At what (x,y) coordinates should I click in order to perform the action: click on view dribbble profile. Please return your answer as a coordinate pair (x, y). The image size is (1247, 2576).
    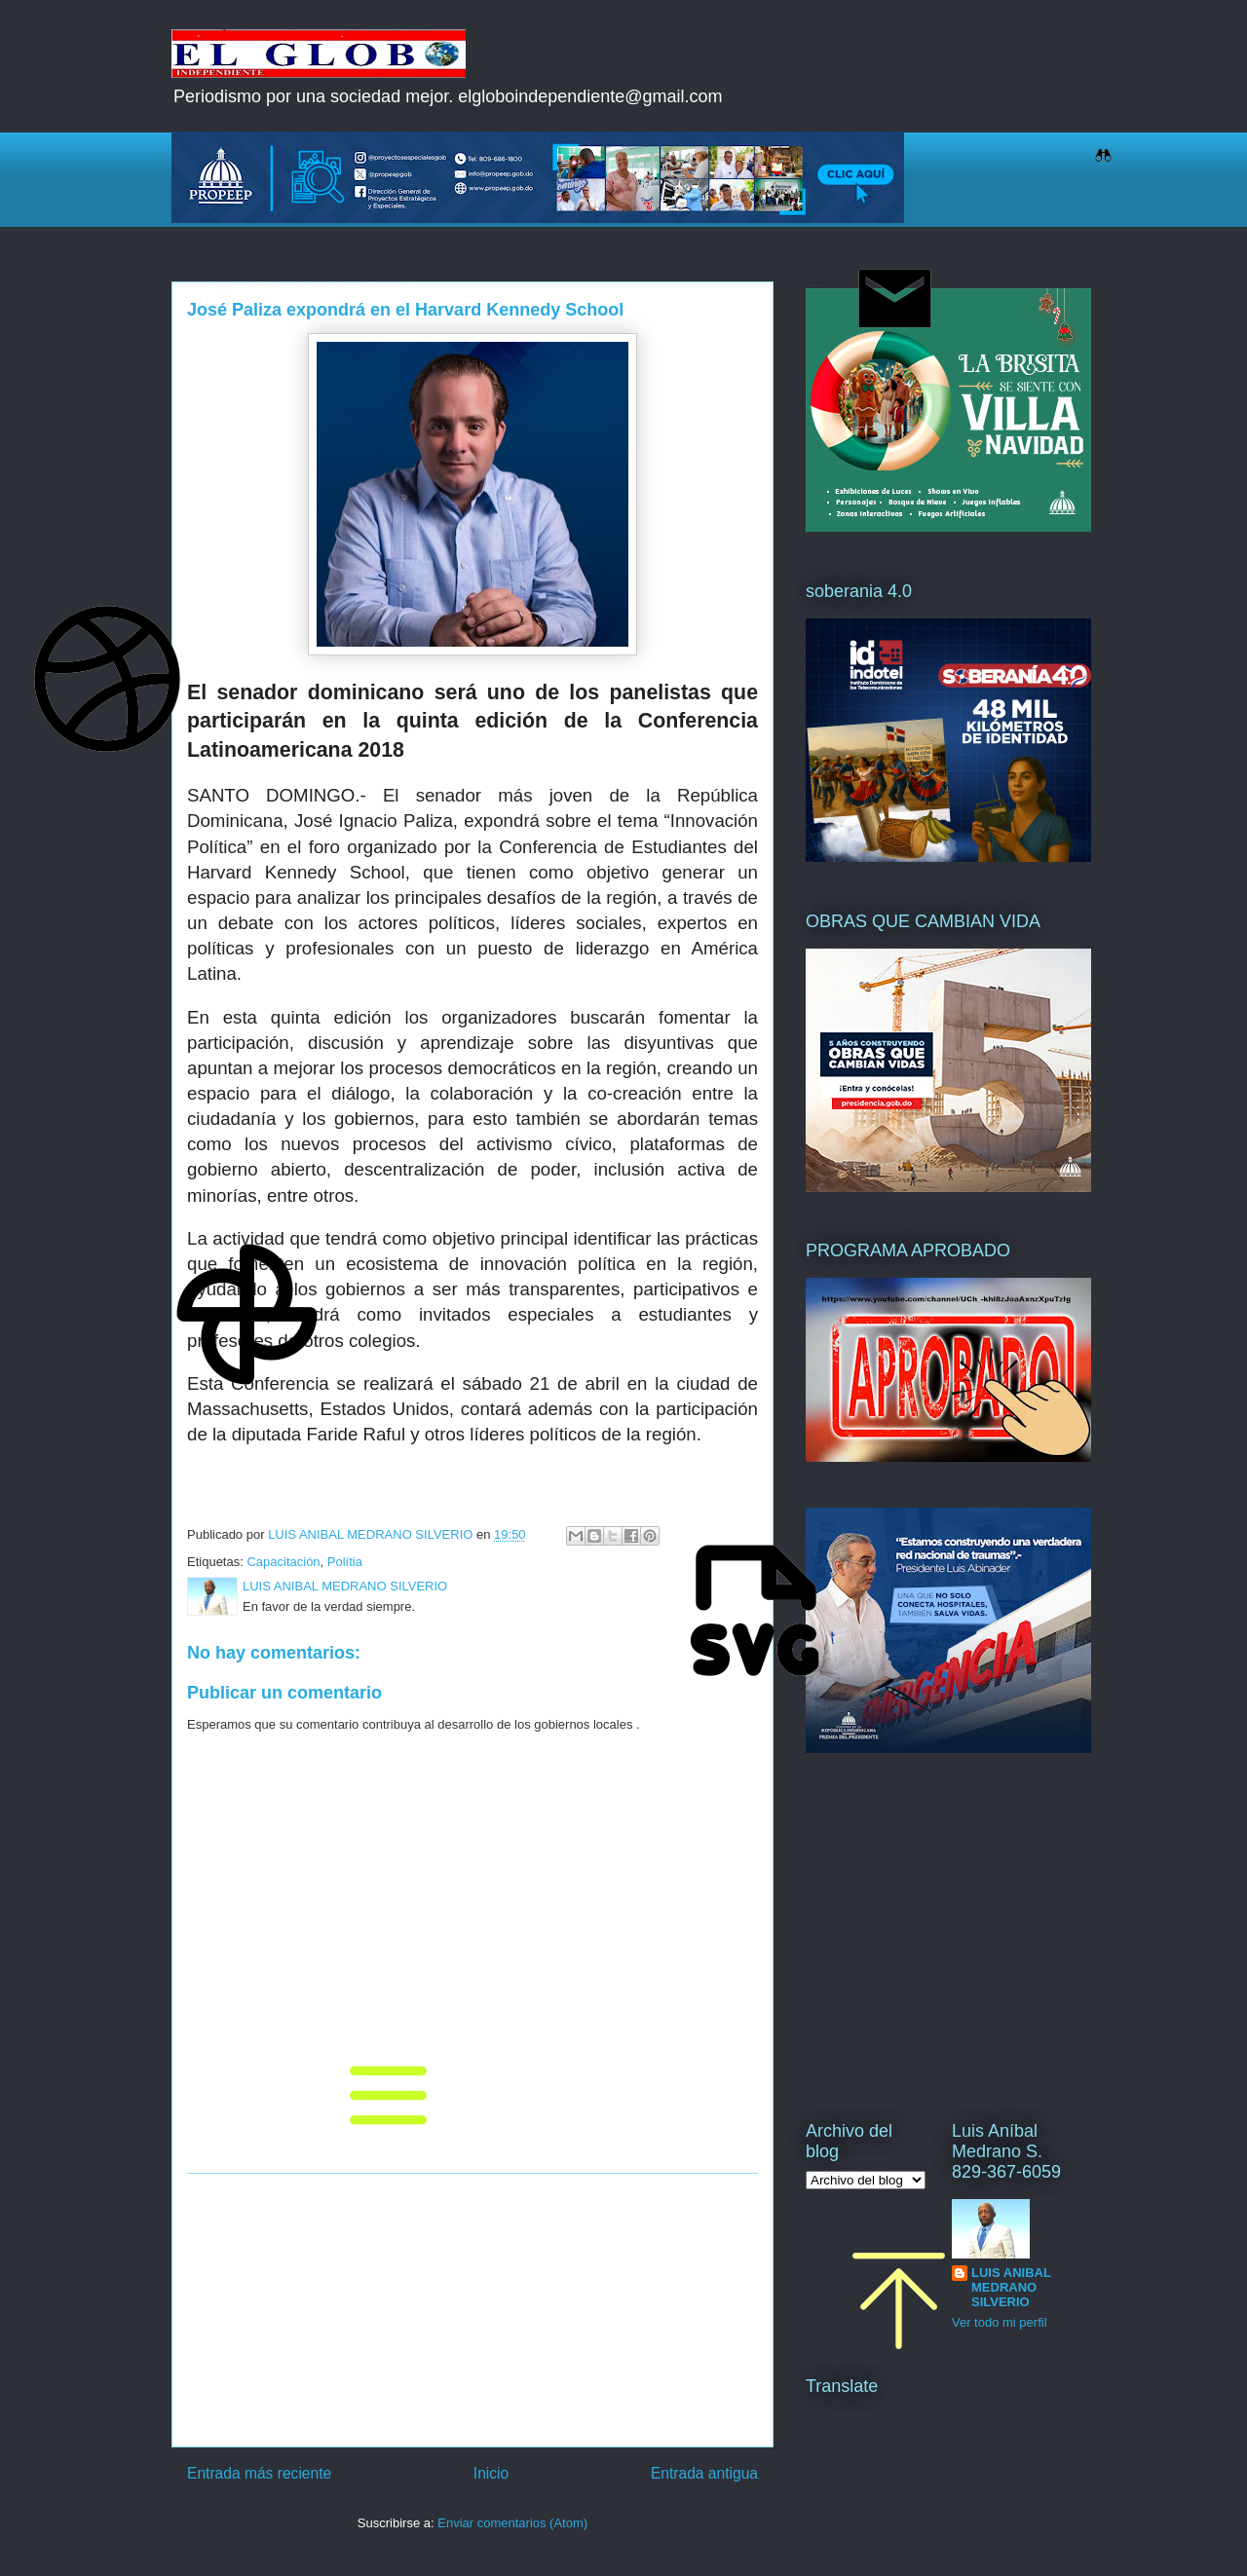
    Looking at the image, I should click on (107, 679).